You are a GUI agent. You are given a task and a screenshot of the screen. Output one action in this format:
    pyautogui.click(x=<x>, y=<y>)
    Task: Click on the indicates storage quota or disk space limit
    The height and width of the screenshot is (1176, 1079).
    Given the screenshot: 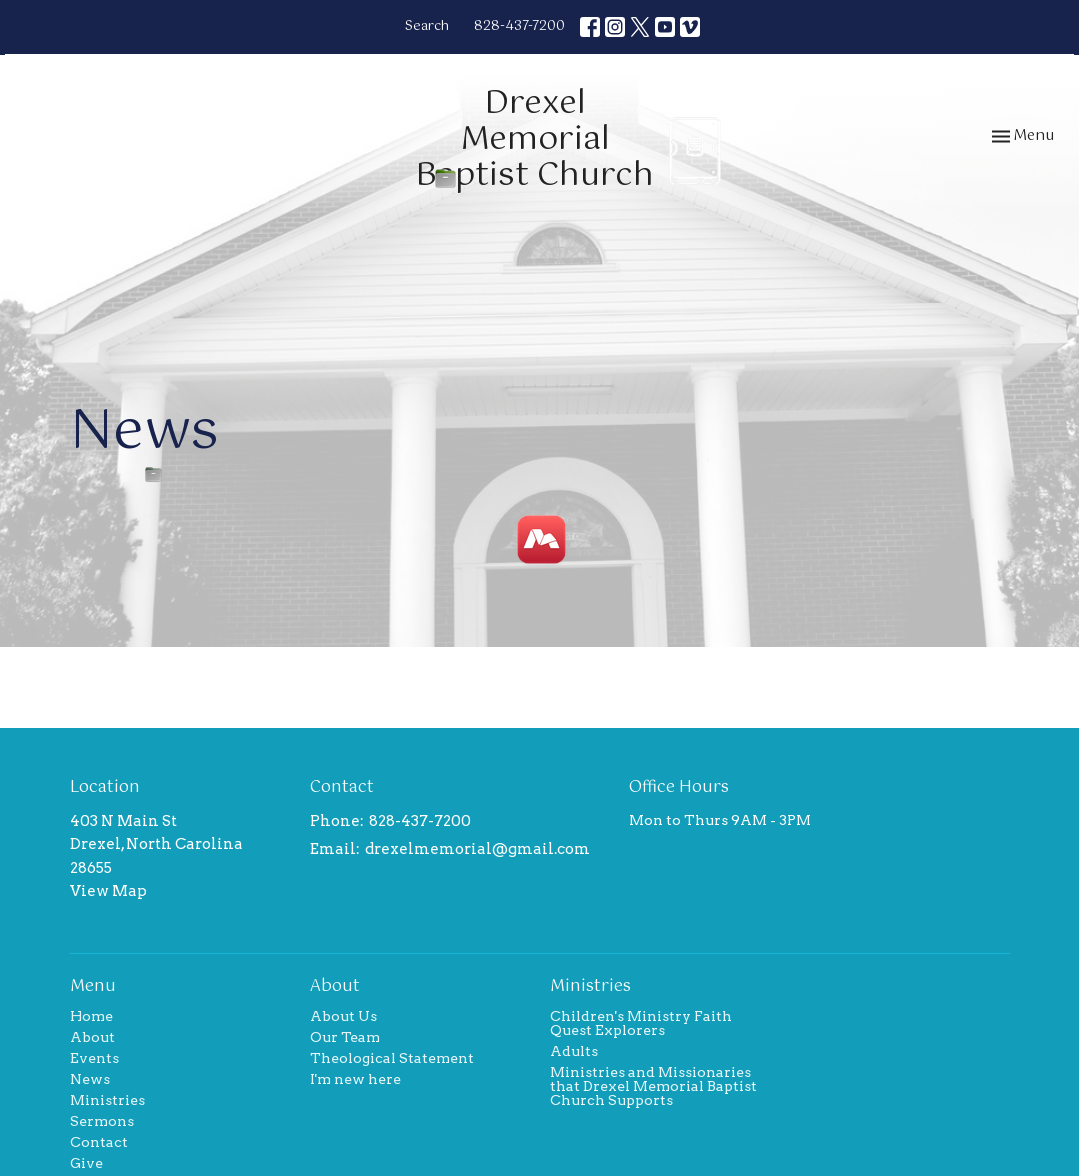 What is the action you would take?
    pyautogui.click(x=695, y=151)
    